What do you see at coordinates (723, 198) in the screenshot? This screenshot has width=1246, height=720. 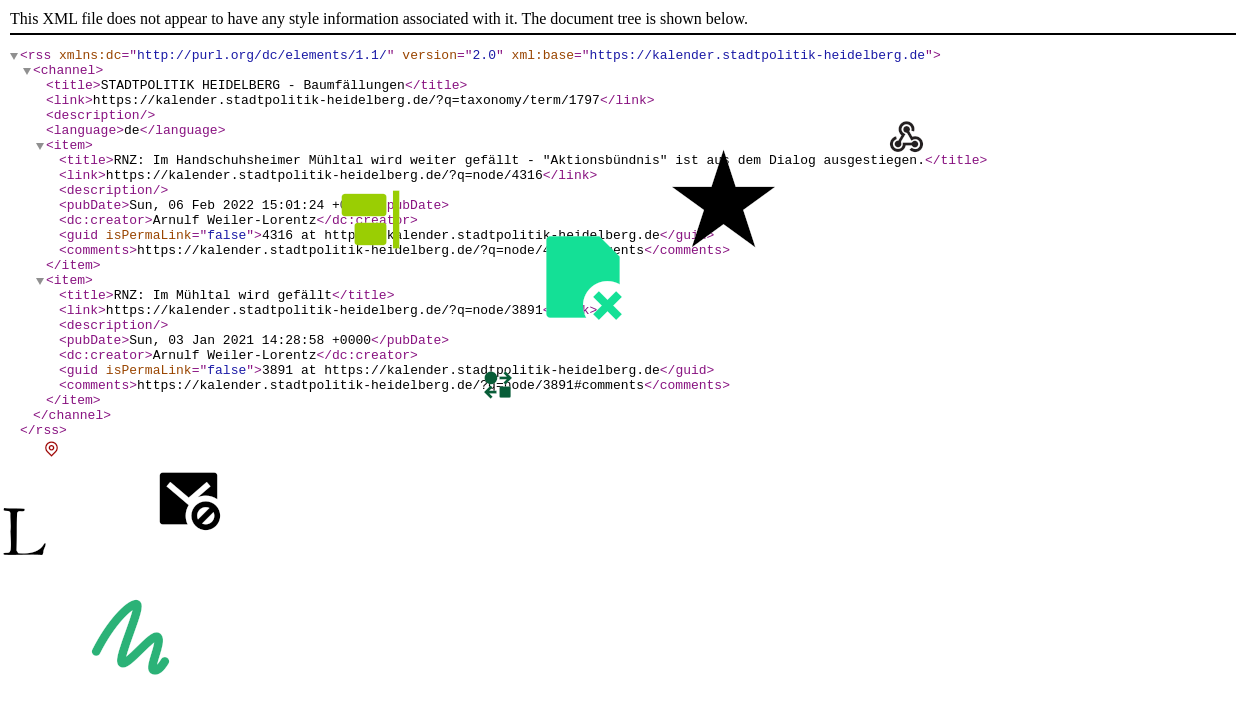 I see `open the Macy's app or website` at bounding box center [723, 198].